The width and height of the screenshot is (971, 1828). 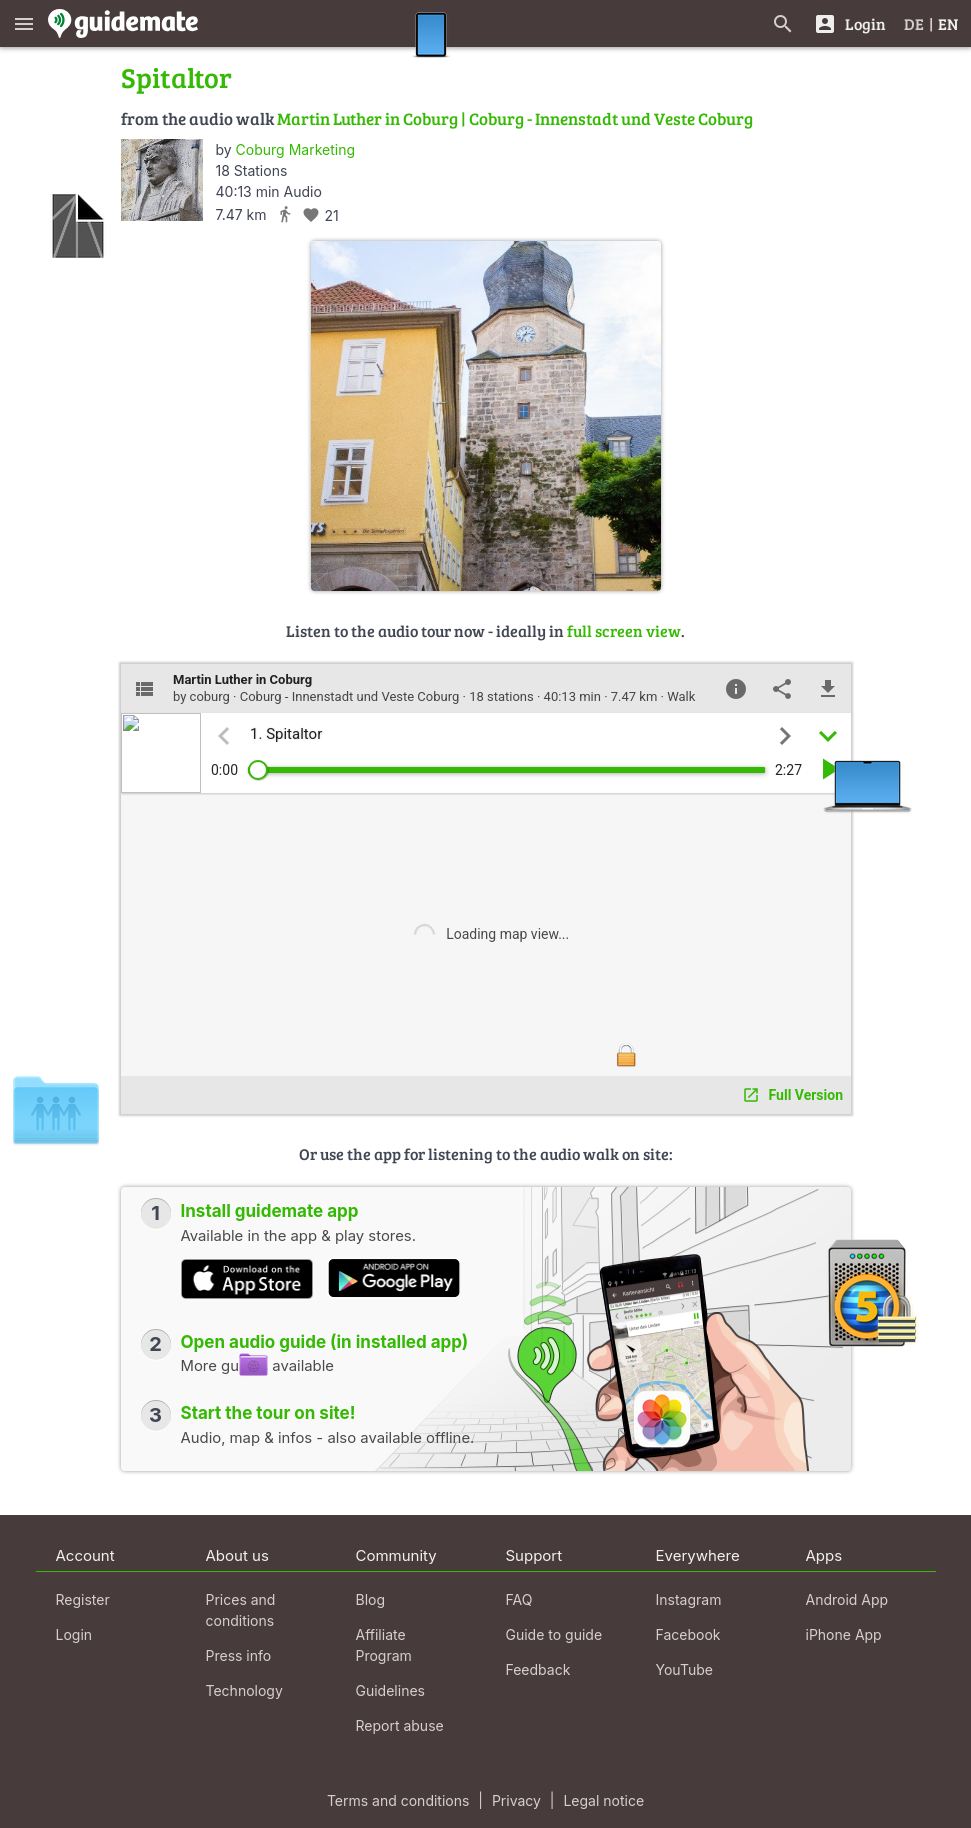 I want to click on iPad Mini device icon, so click(x=431, y=30).